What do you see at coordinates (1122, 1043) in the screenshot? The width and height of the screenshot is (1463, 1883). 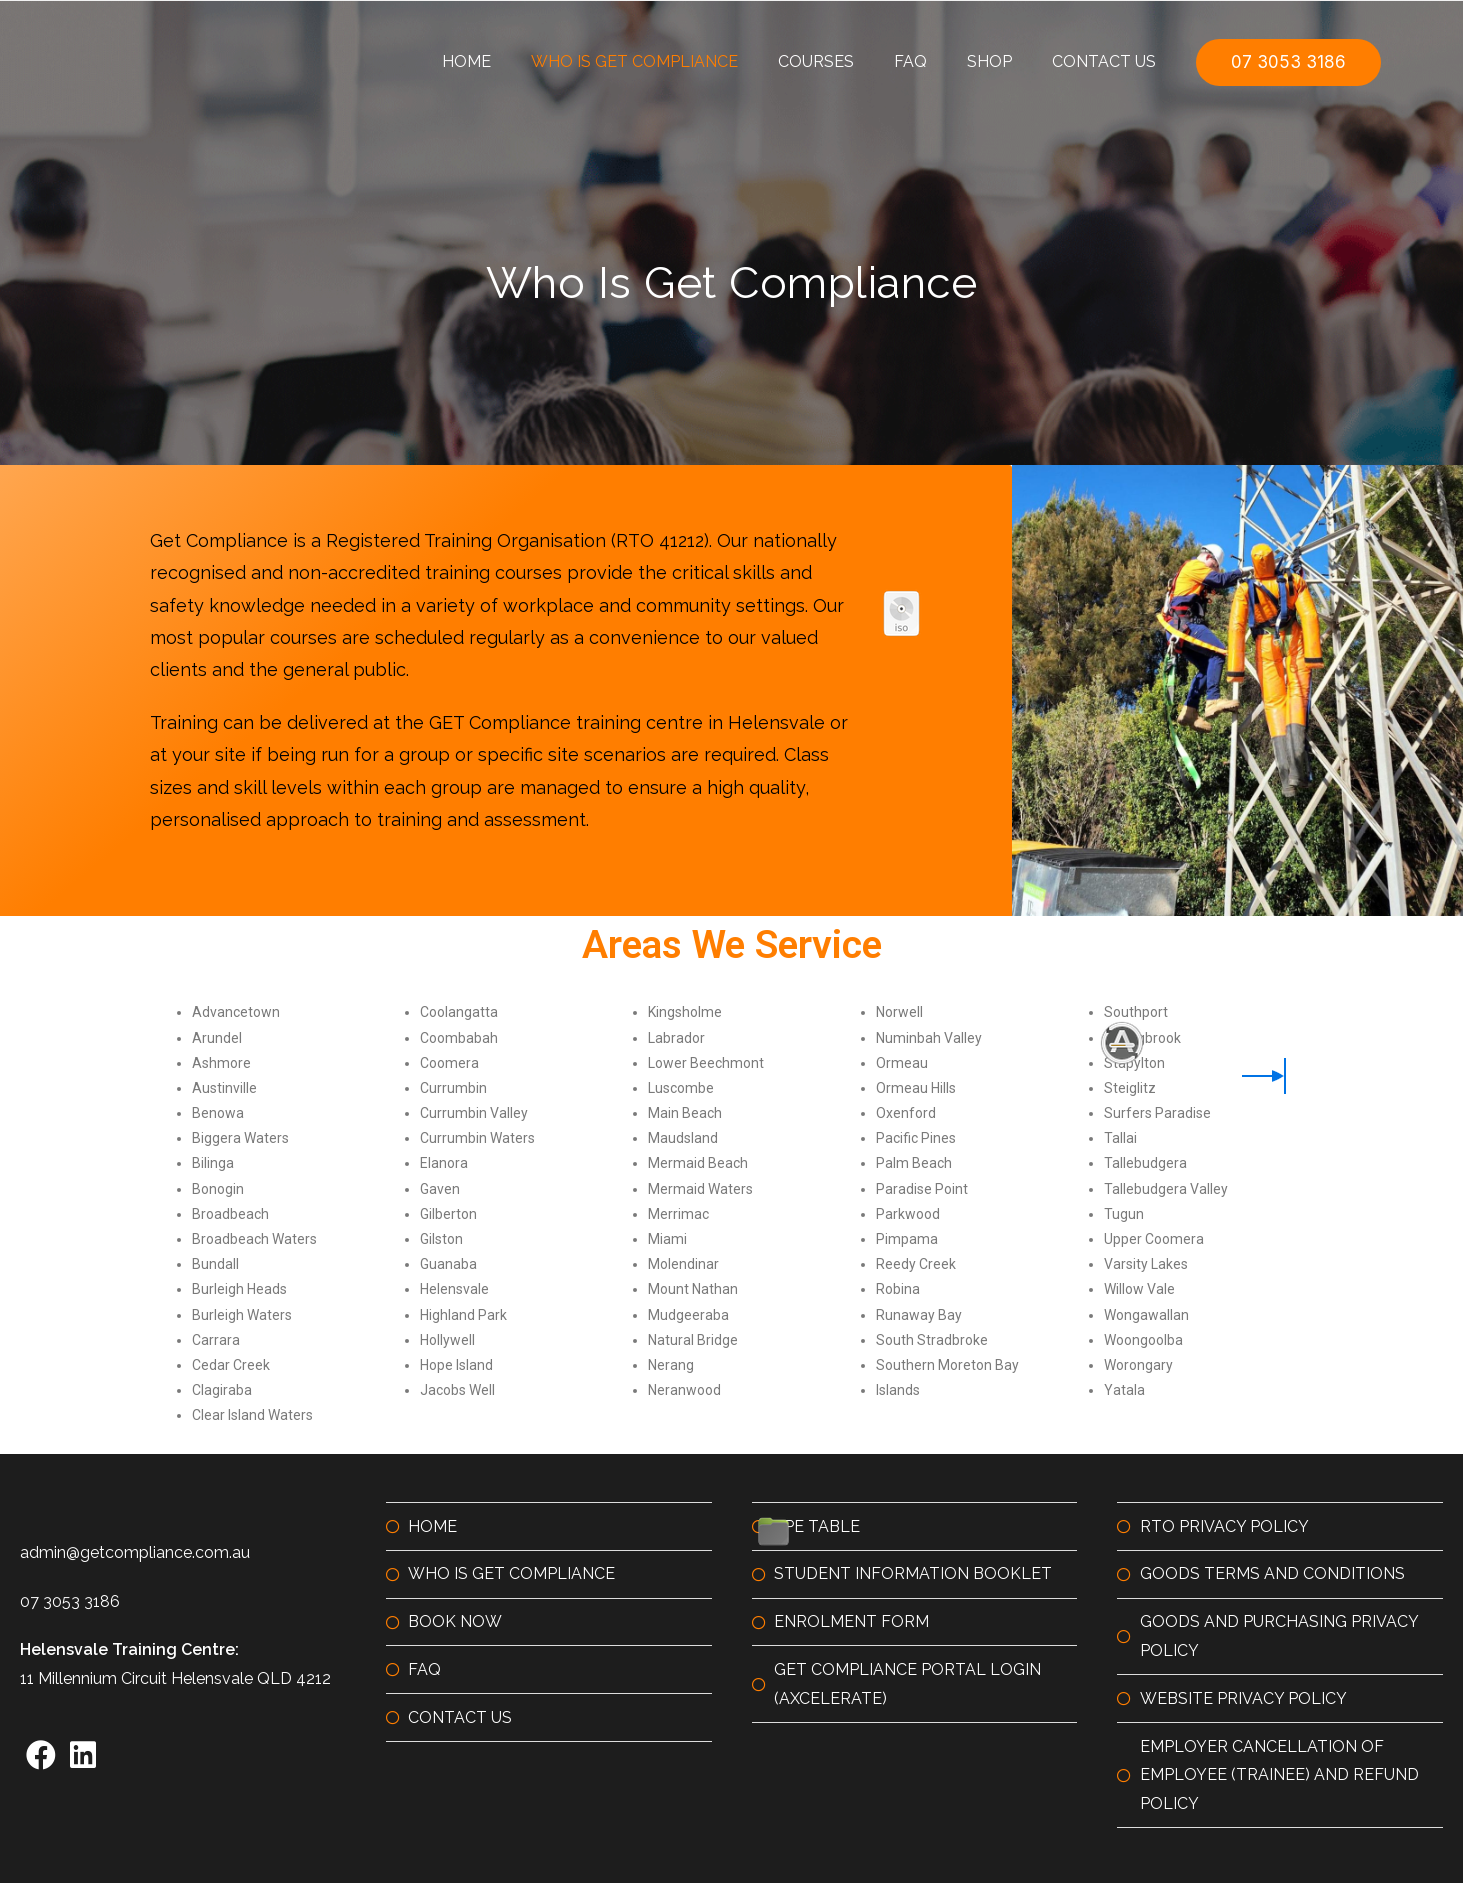 I see `open the software update manager` at bounding box center [1122, 1043].